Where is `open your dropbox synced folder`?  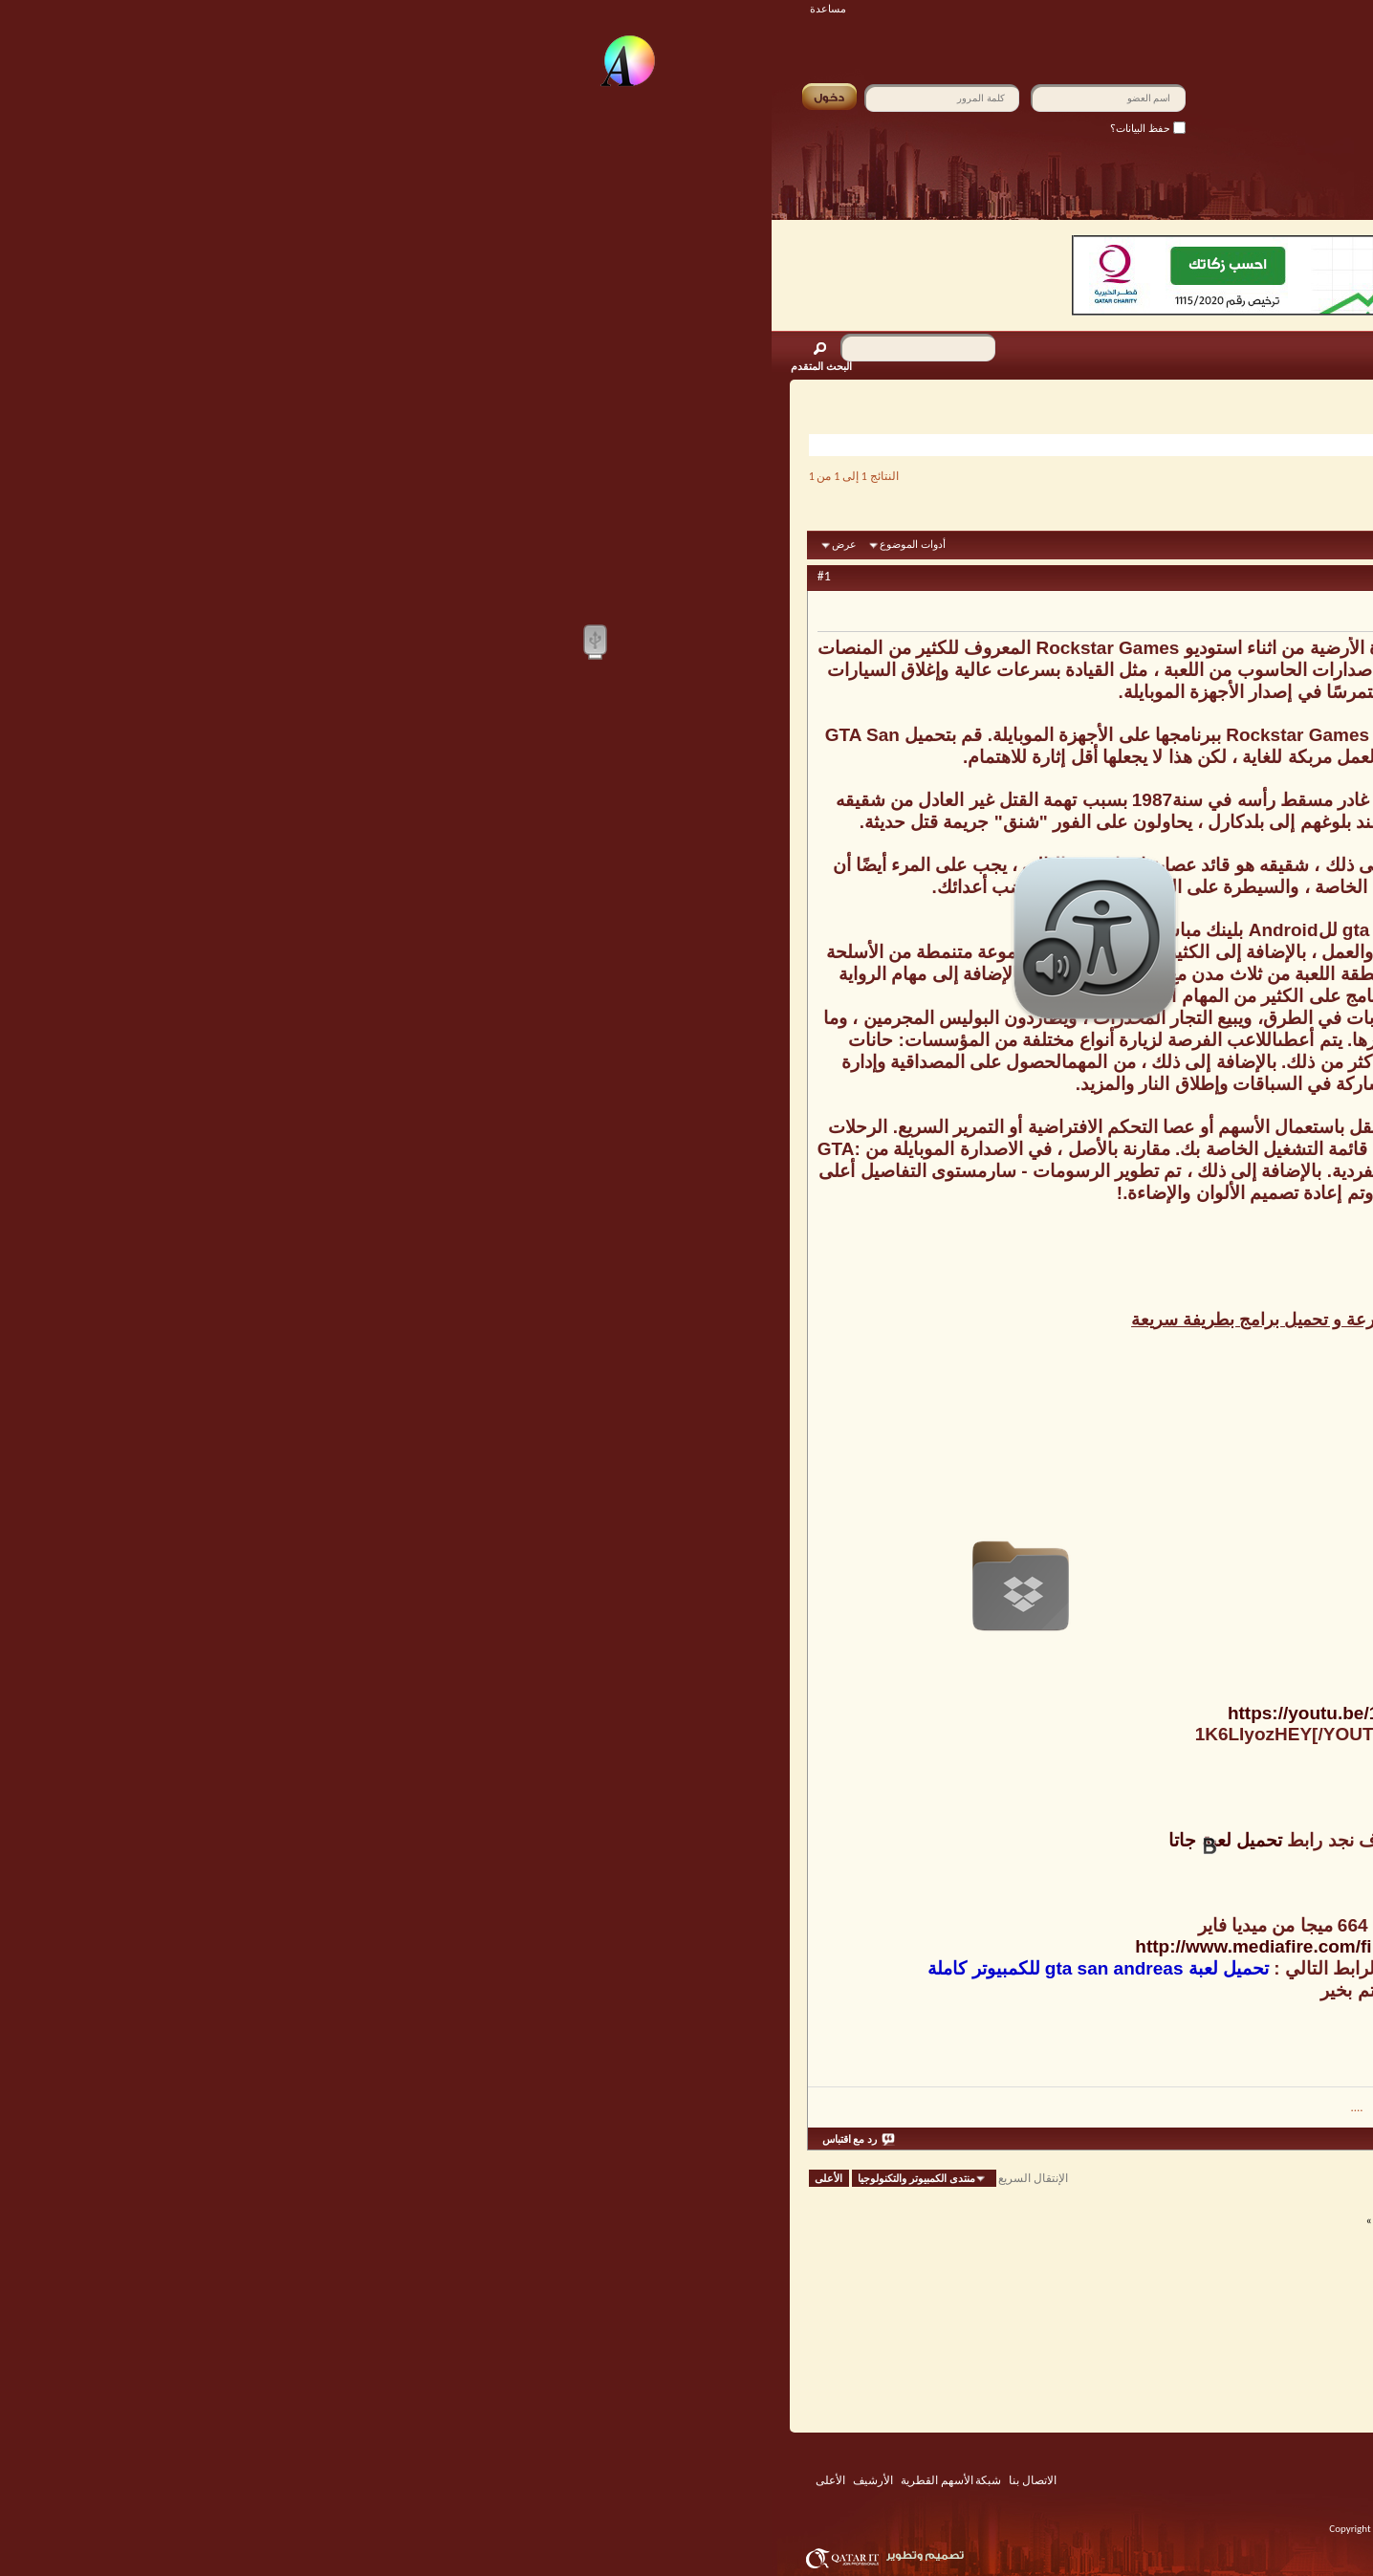 open your dropbox synced folder is located at coordinates (1020, 1585).